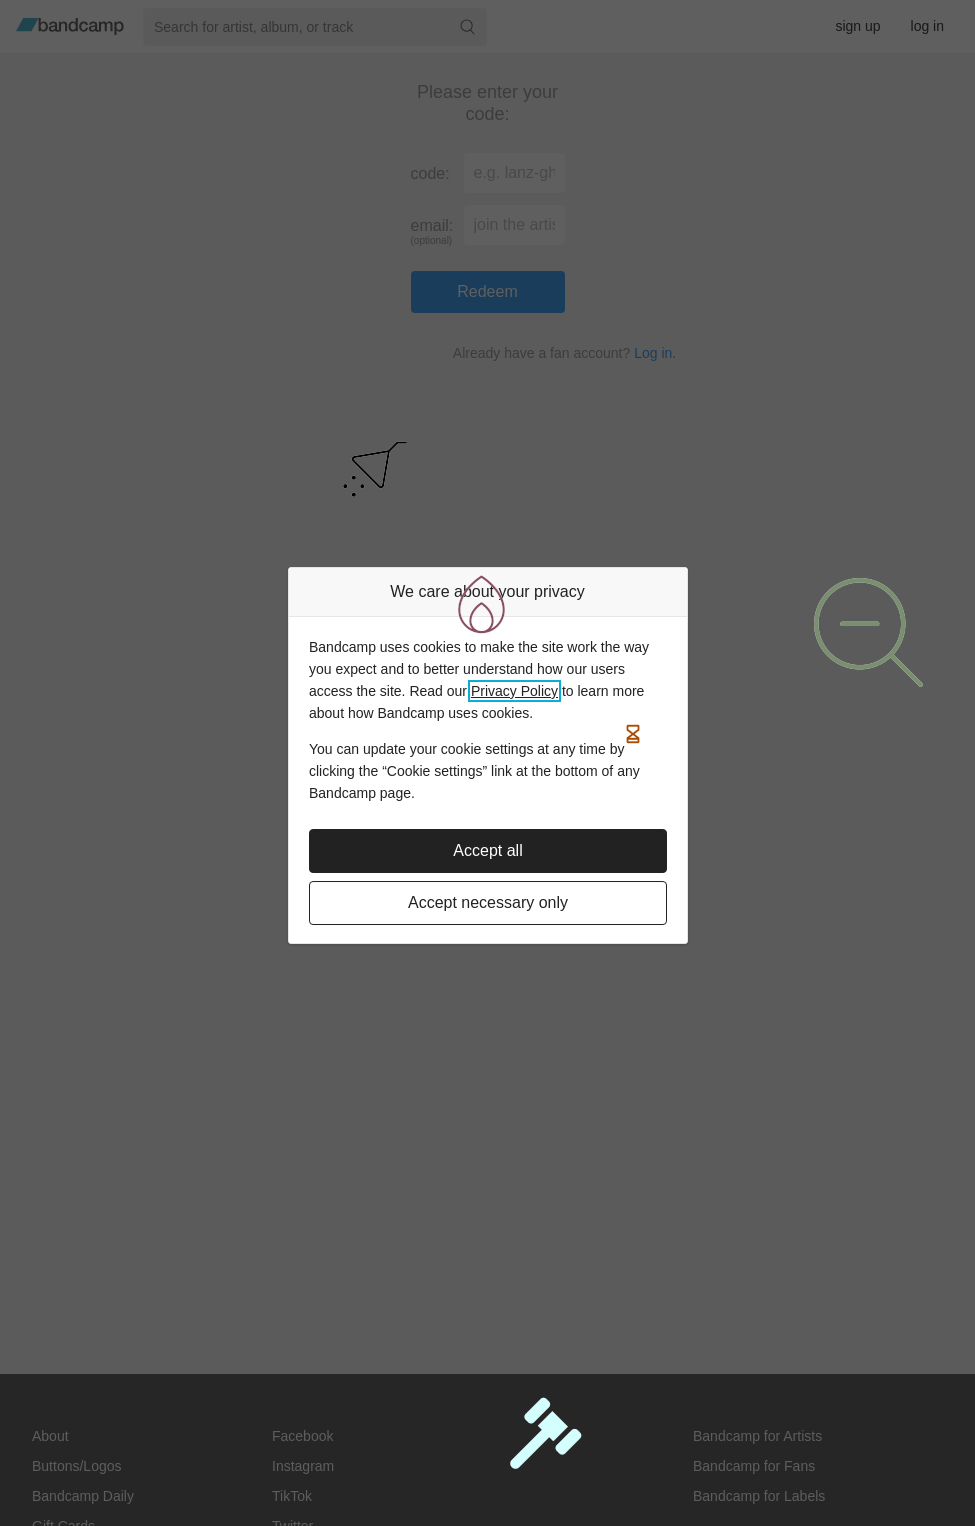 Image resolution: width=975 pixels, height=1526 pixels. Describe the element at coordinates (481, 605) in the screenshot. I see `indicates trending or hot content` at that location.